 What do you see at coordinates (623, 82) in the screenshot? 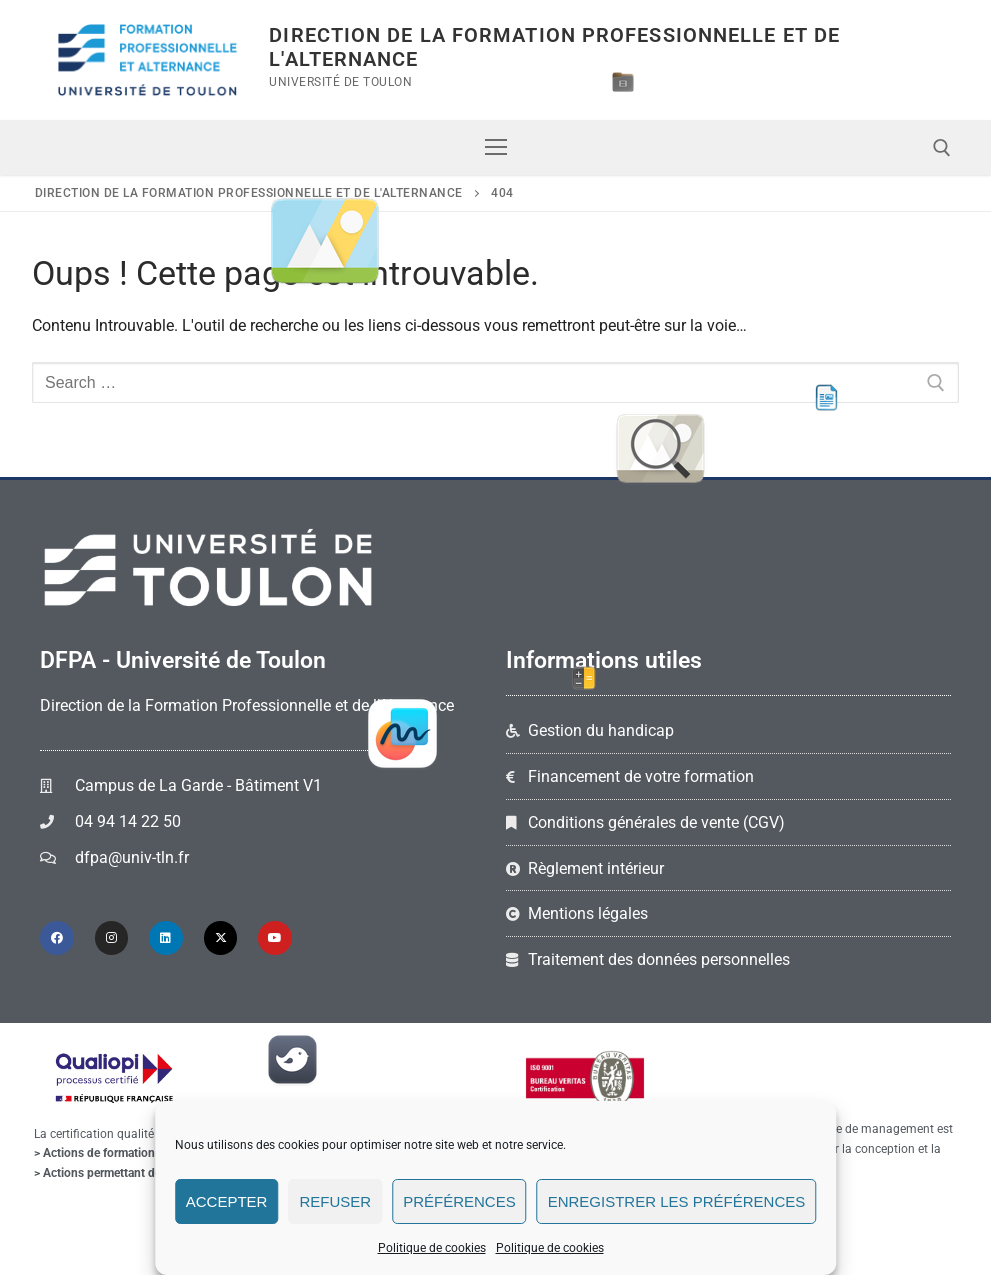
I see `open your videos folder` at bounding box center [623, 82].